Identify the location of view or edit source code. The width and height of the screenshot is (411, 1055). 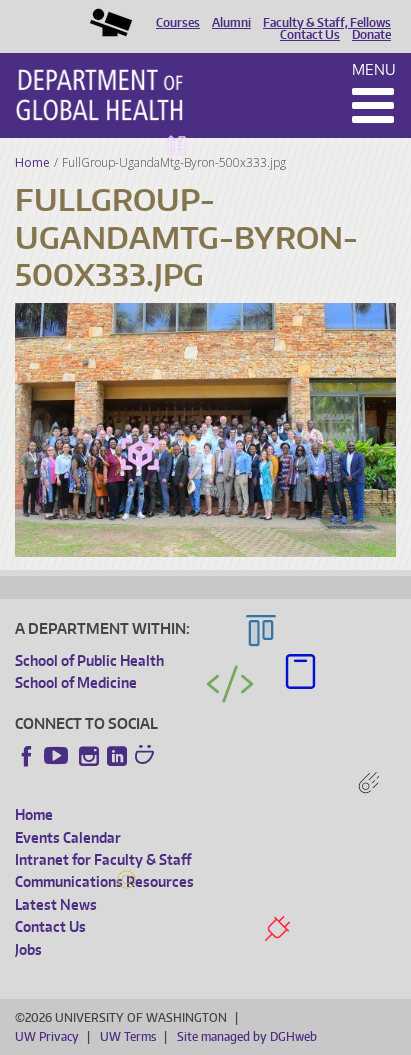
(230, 684).